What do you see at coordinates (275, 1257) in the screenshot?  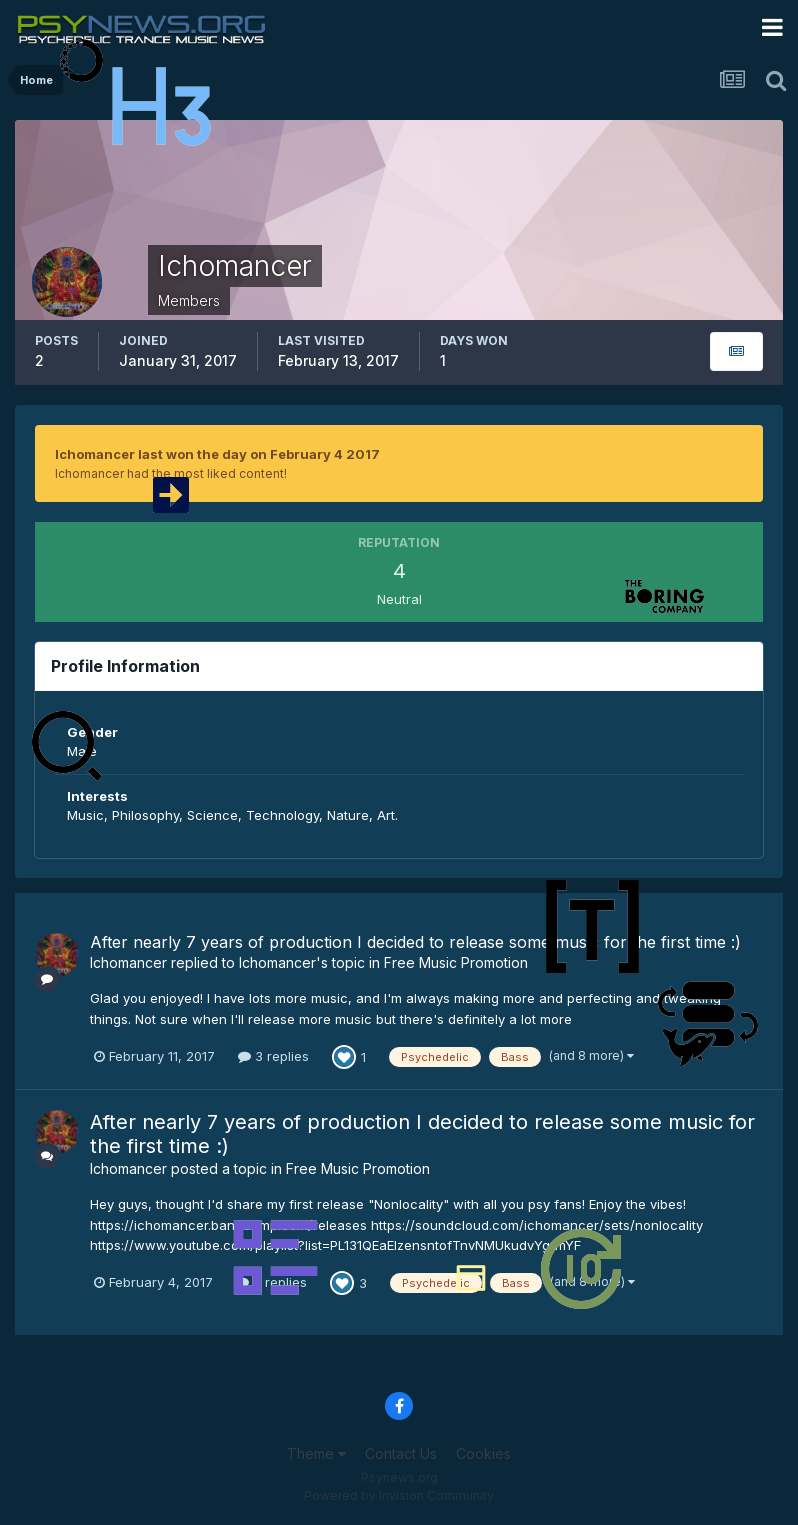 I see `view completed tasks in a checklist` at bounding box center [275, 1257].